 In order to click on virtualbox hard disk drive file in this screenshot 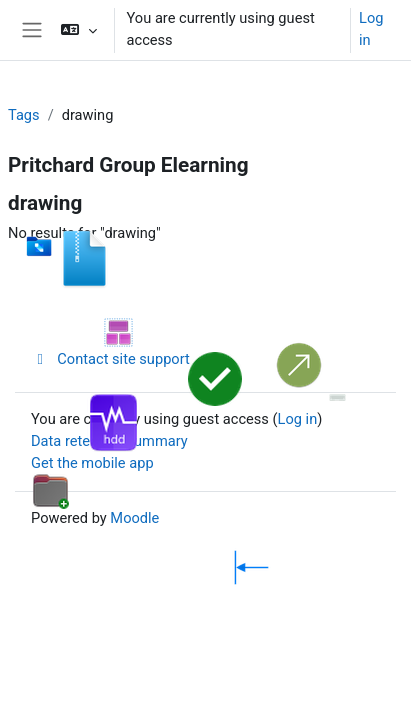, I will do `click(113, 422)`.